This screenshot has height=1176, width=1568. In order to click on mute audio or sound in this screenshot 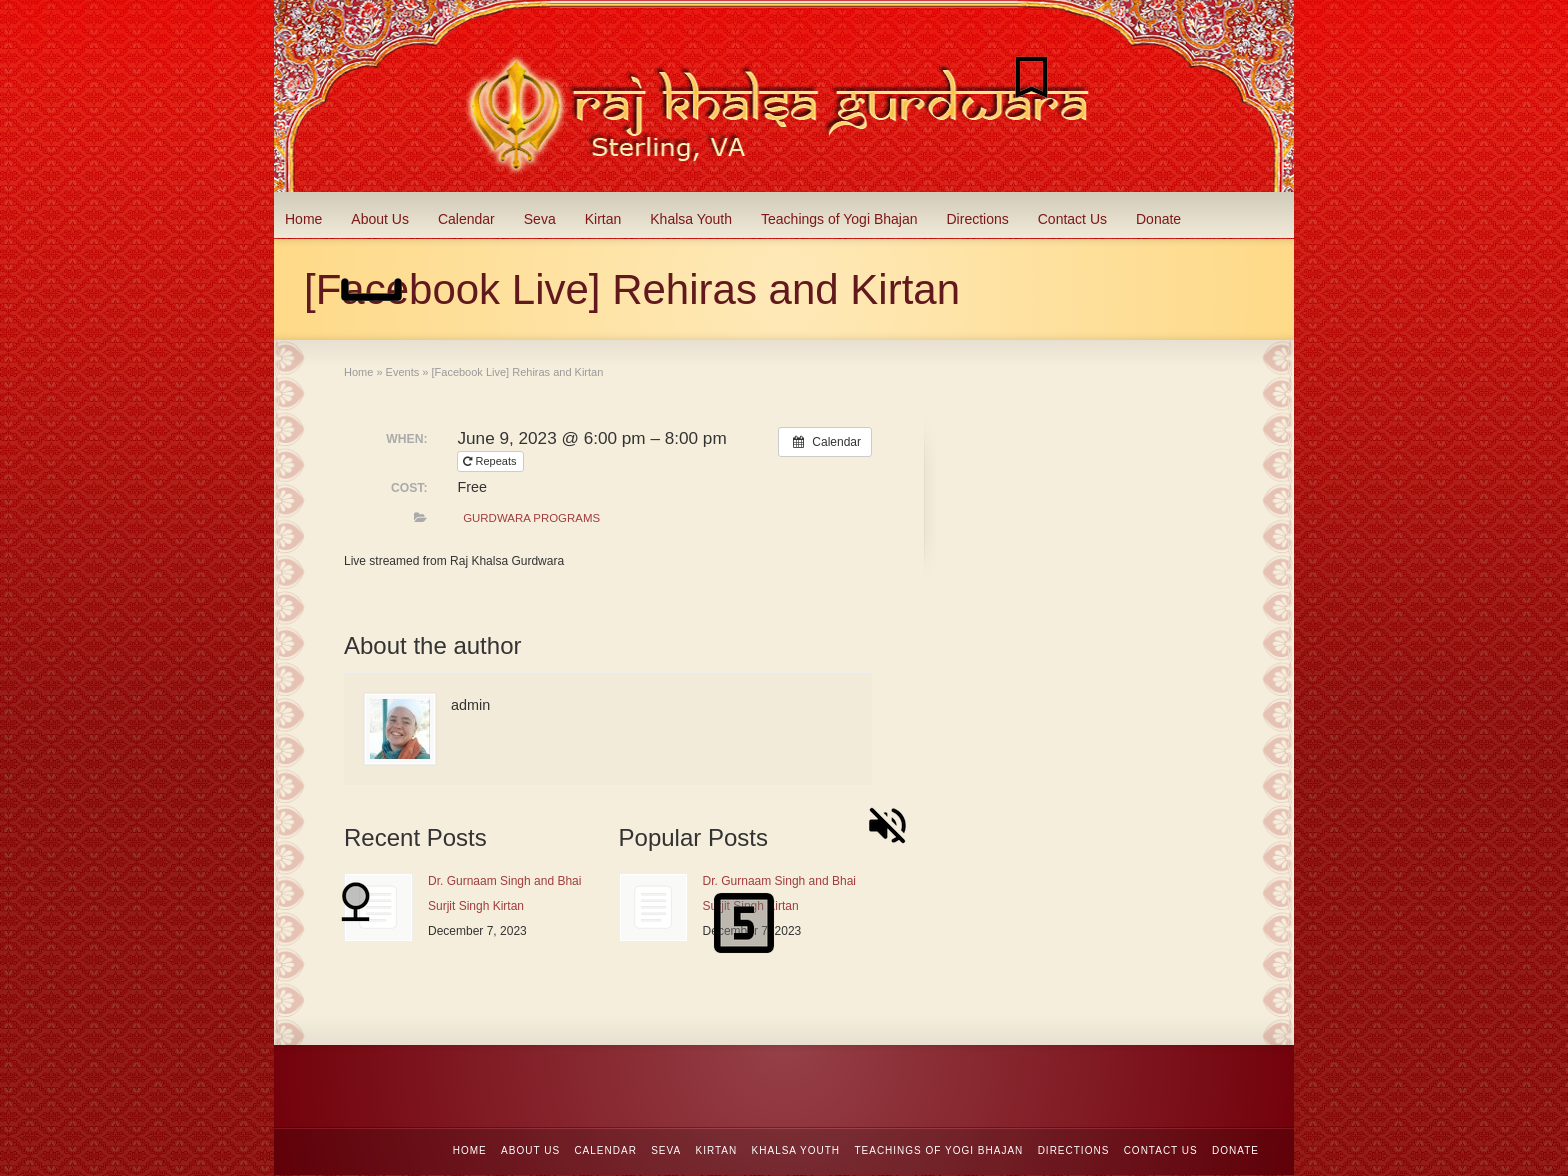, I will do `click(887, 825)`.